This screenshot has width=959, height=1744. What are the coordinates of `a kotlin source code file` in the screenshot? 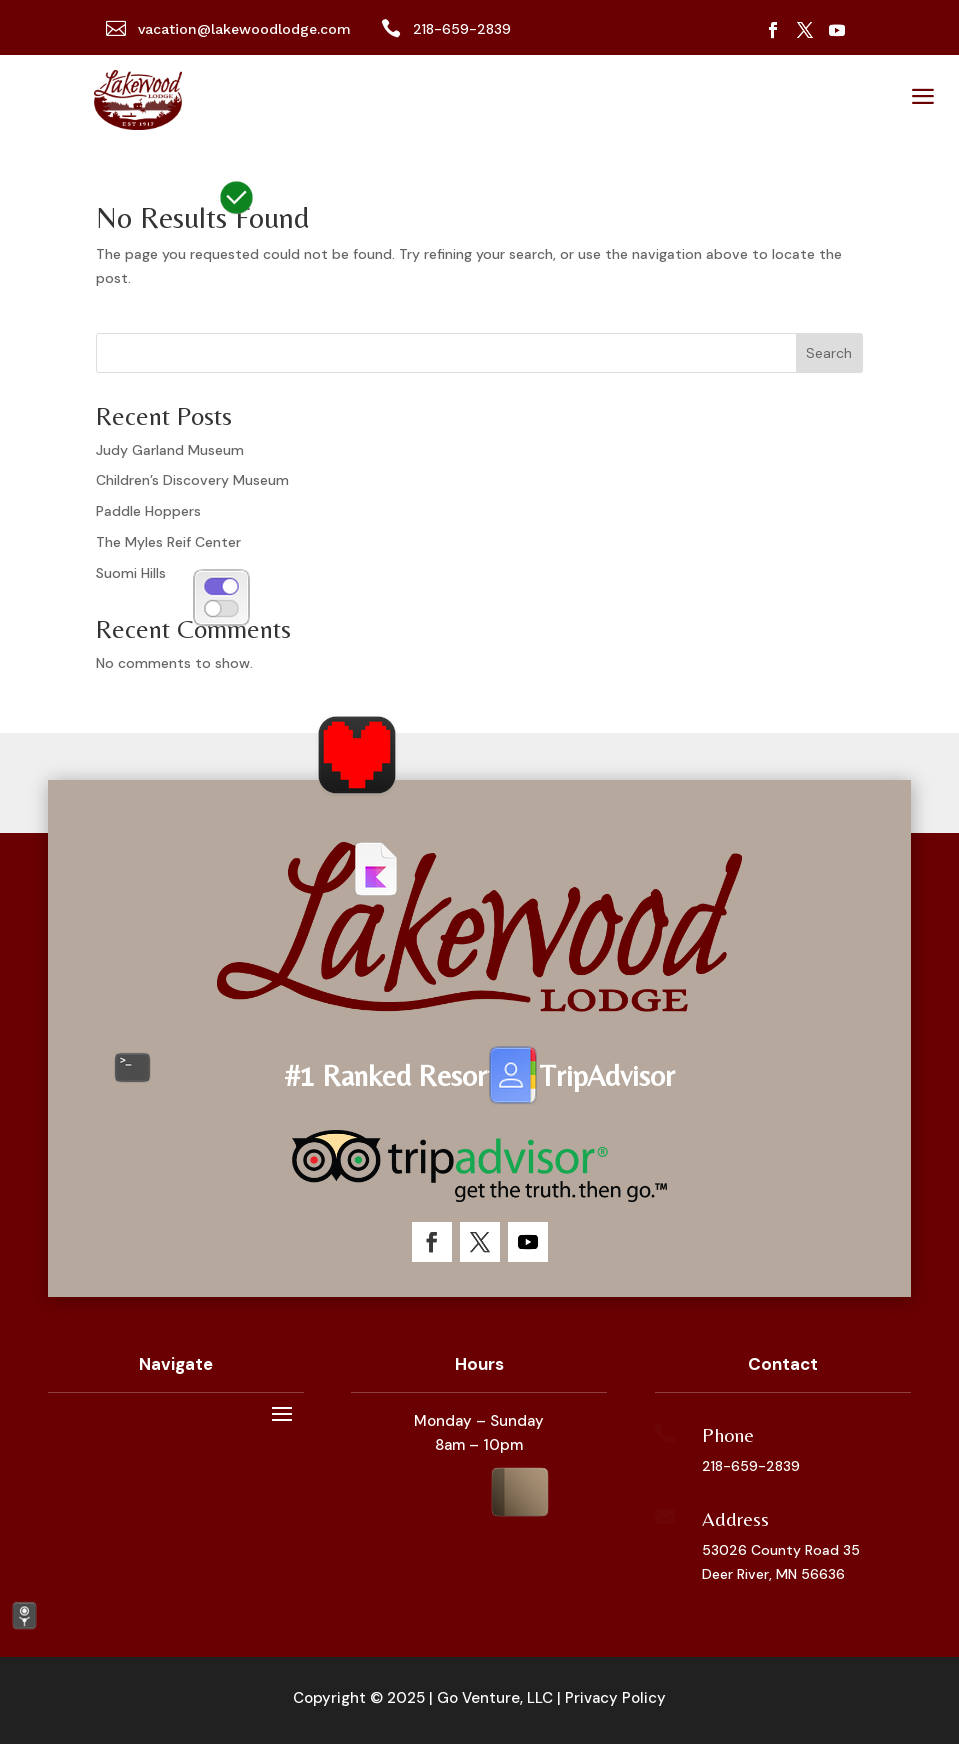 It's located at (376, 869).